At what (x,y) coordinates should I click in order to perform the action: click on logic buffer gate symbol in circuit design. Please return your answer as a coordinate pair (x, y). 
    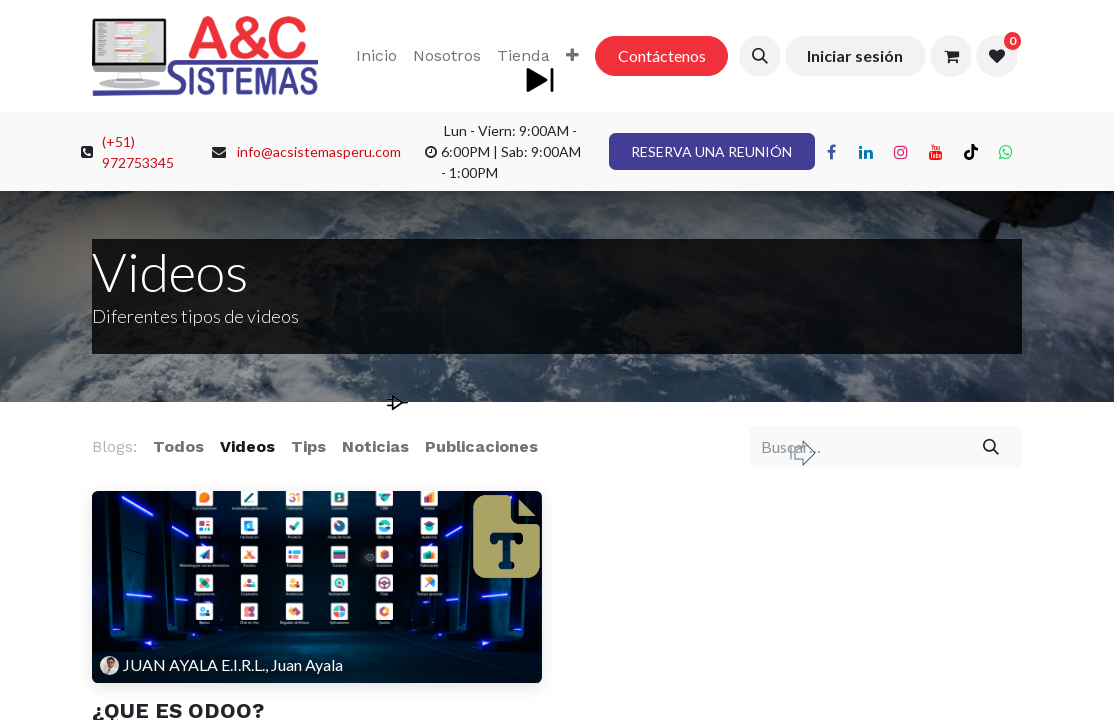
    Looking at the image, I should click on (397, 402).